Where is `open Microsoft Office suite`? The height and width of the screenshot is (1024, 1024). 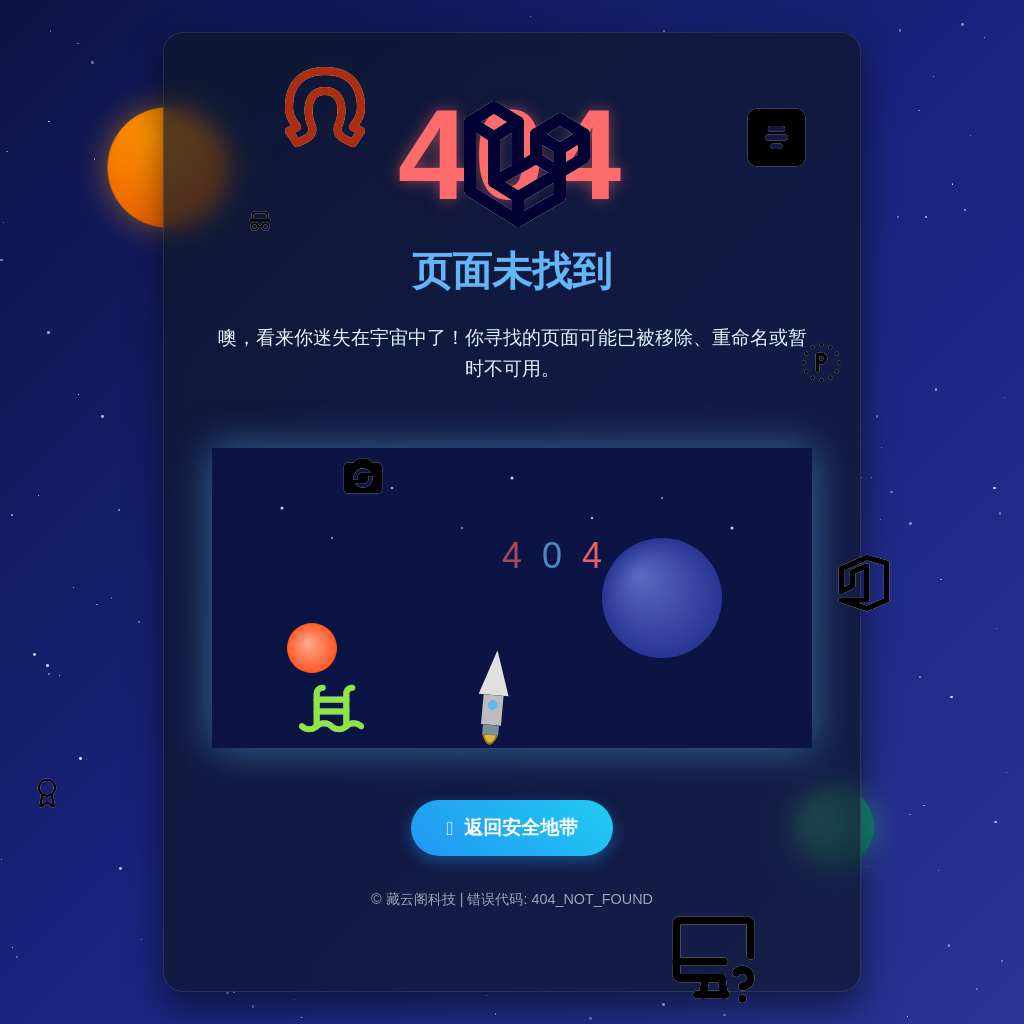 open Microsoft Office suite is located at coordinates (864, 583).